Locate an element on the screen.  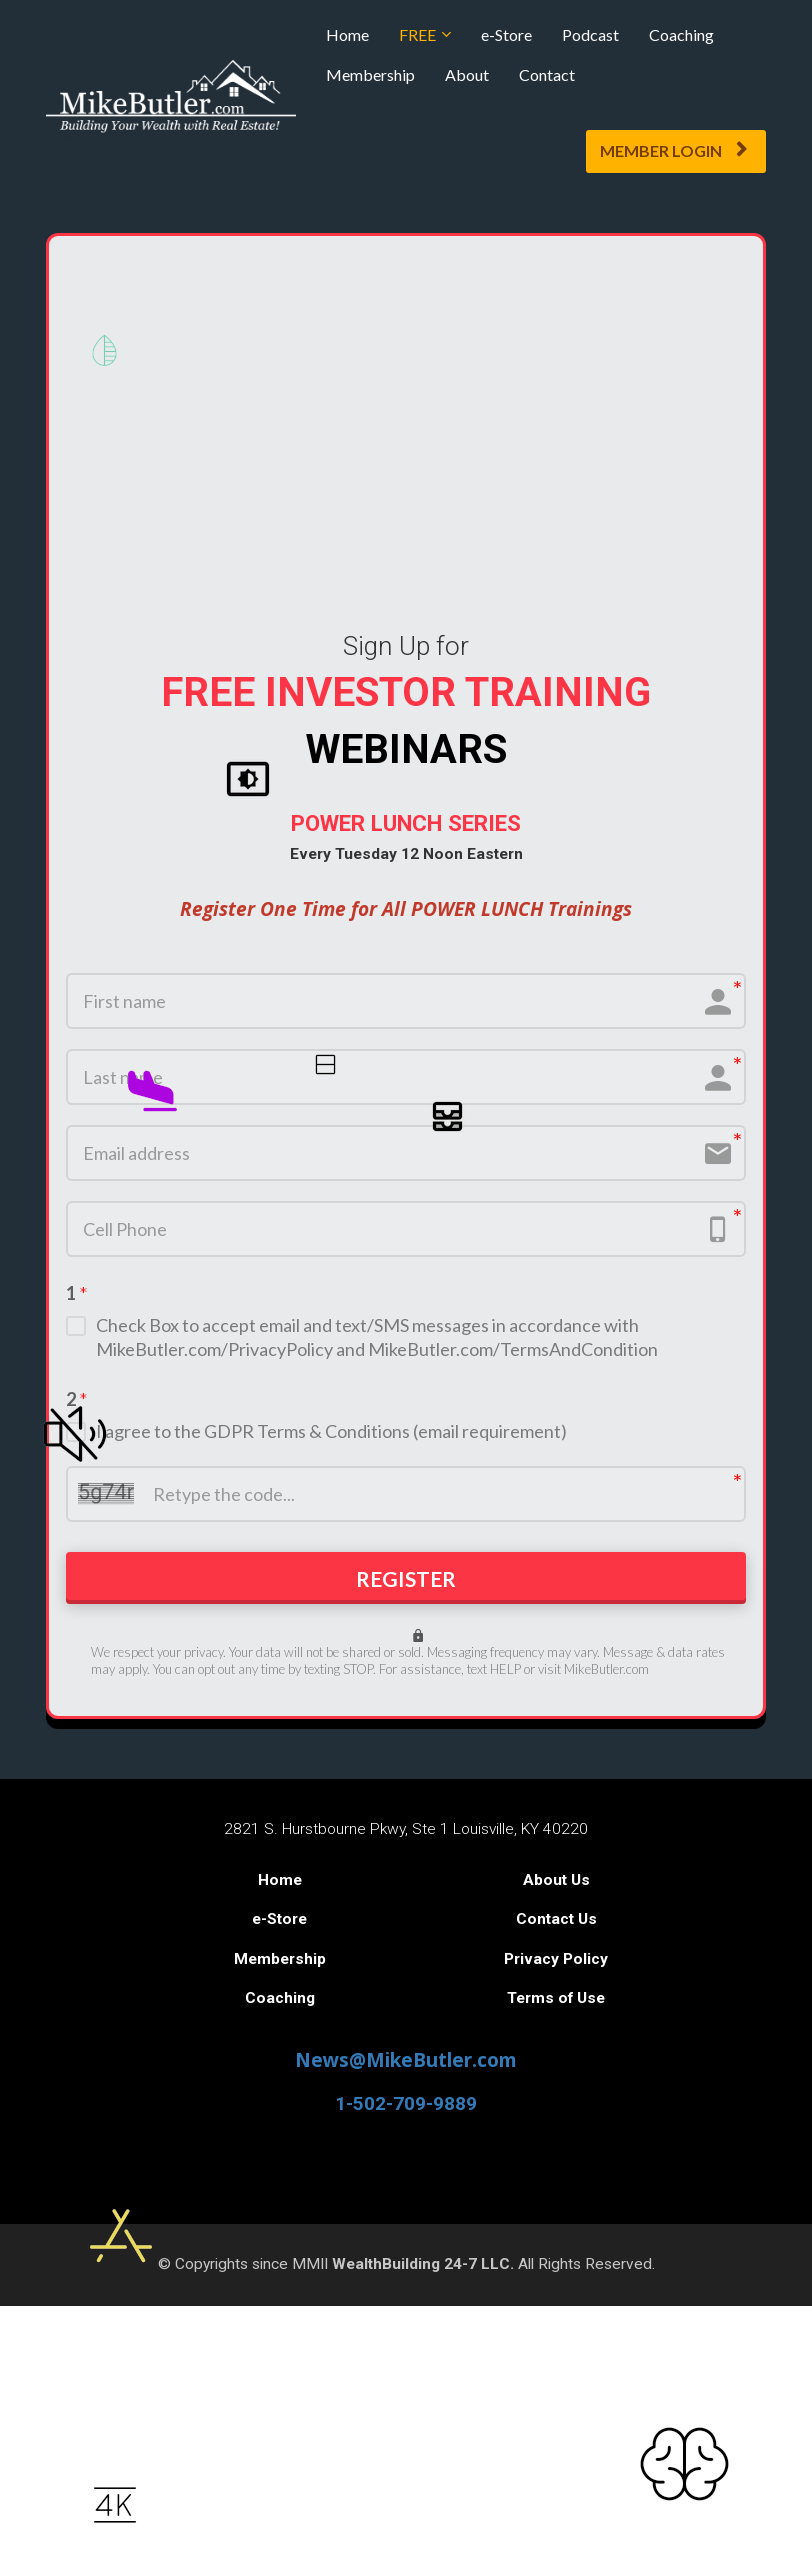
mute audio or sound is located at coordinates (74, 1434).